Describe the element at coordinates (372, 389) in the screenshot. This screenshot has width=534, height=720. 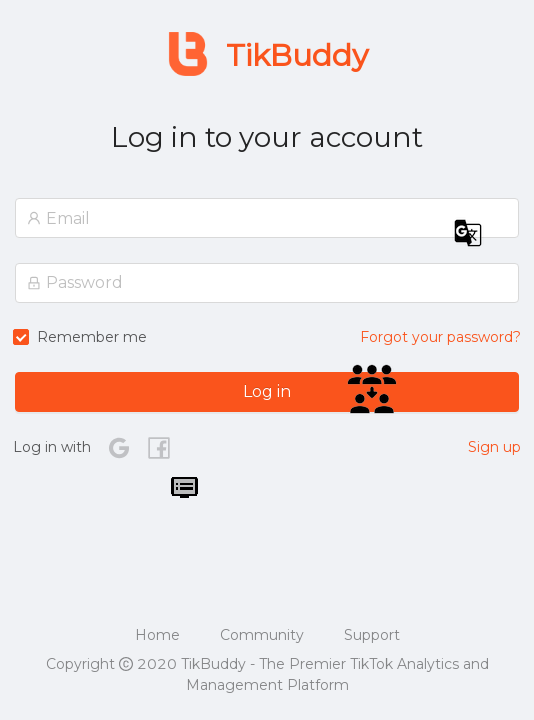
I see `reduce maximum occupancy or group size` at that location.